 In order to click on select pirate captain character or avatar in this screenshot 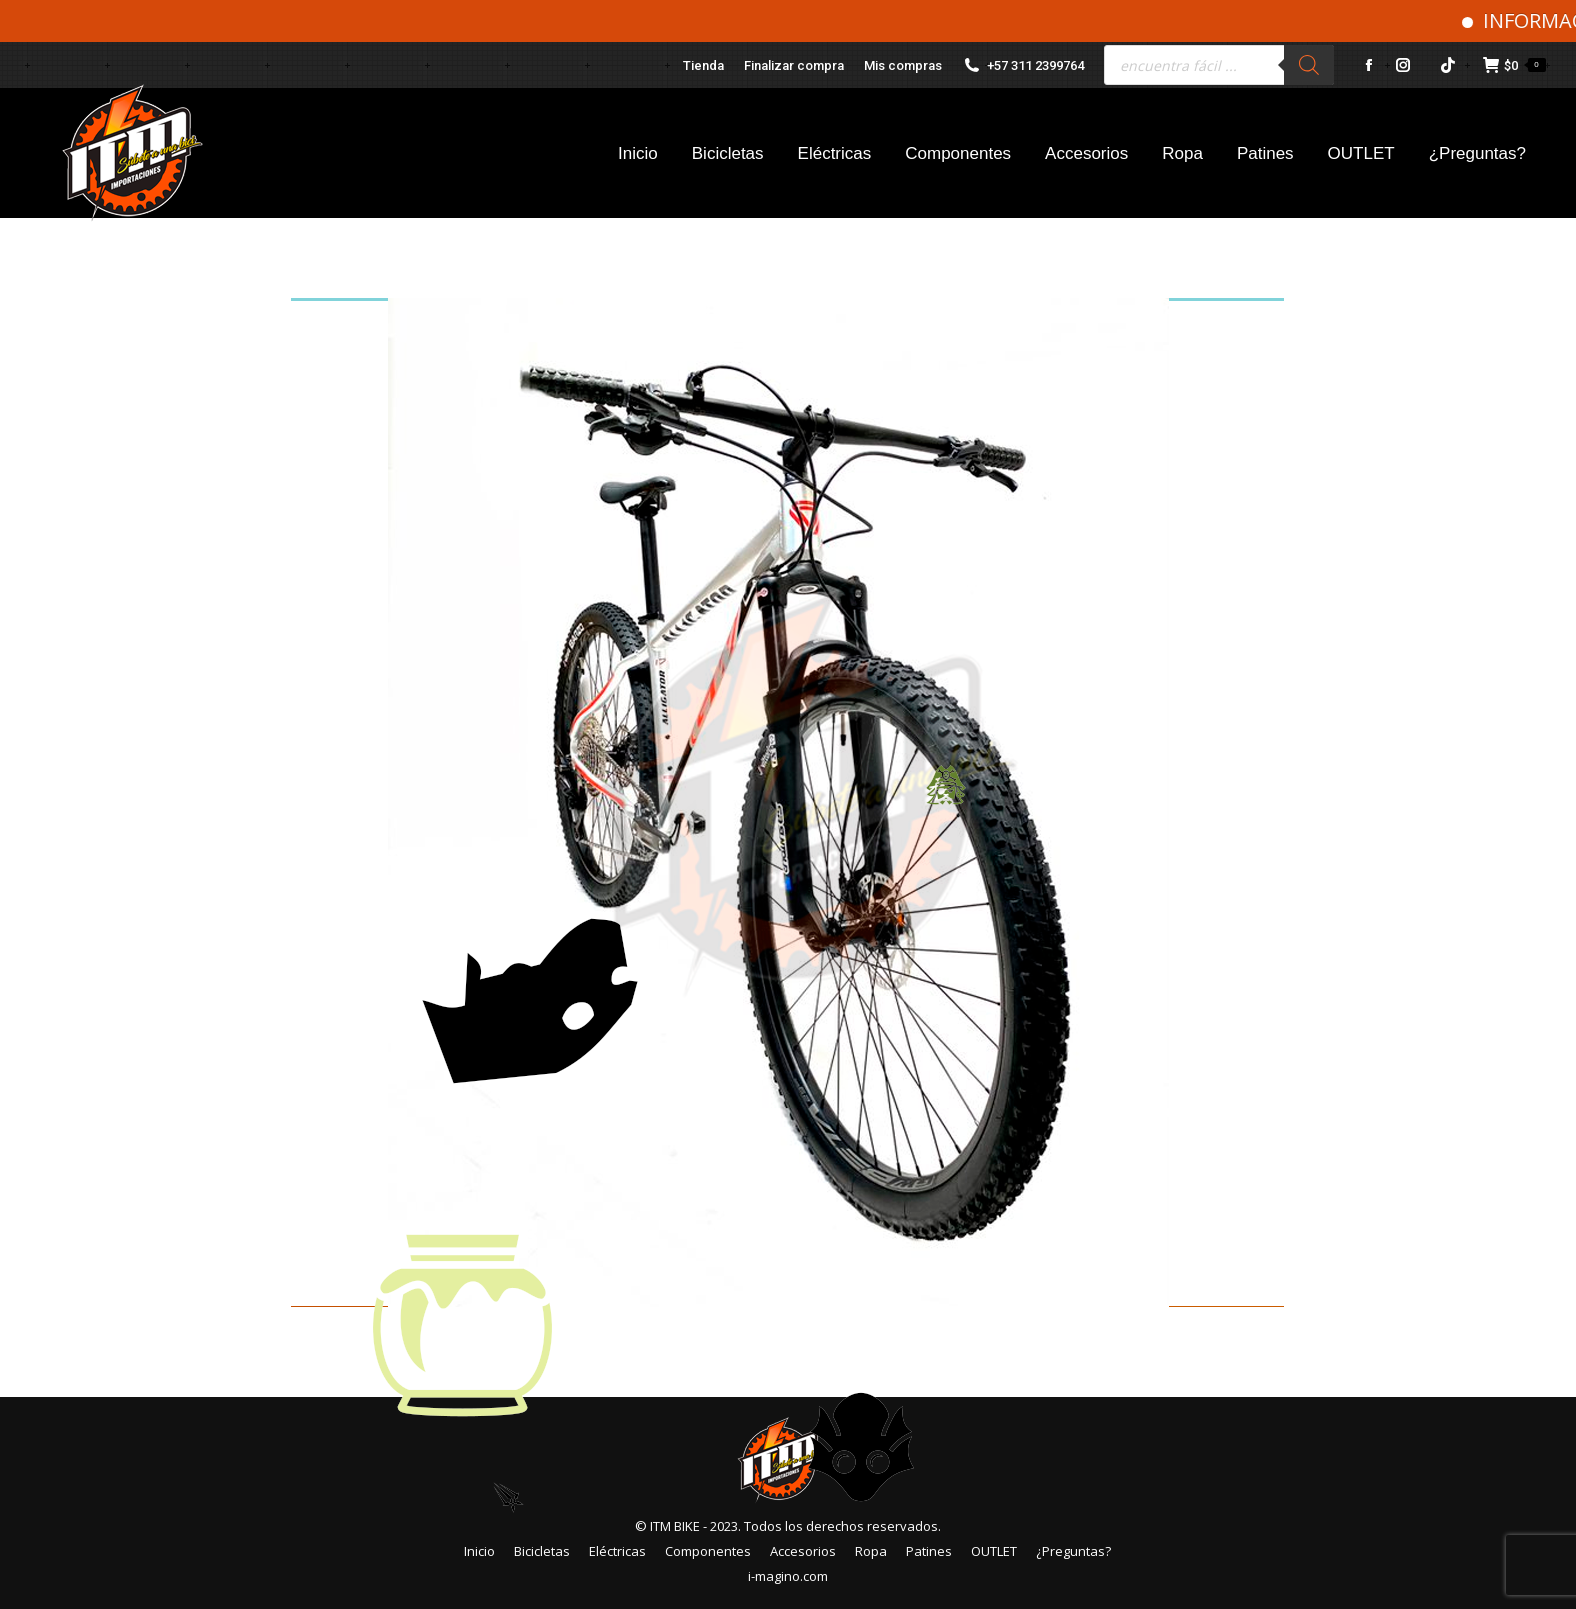, I will do `click(946, 785)`.